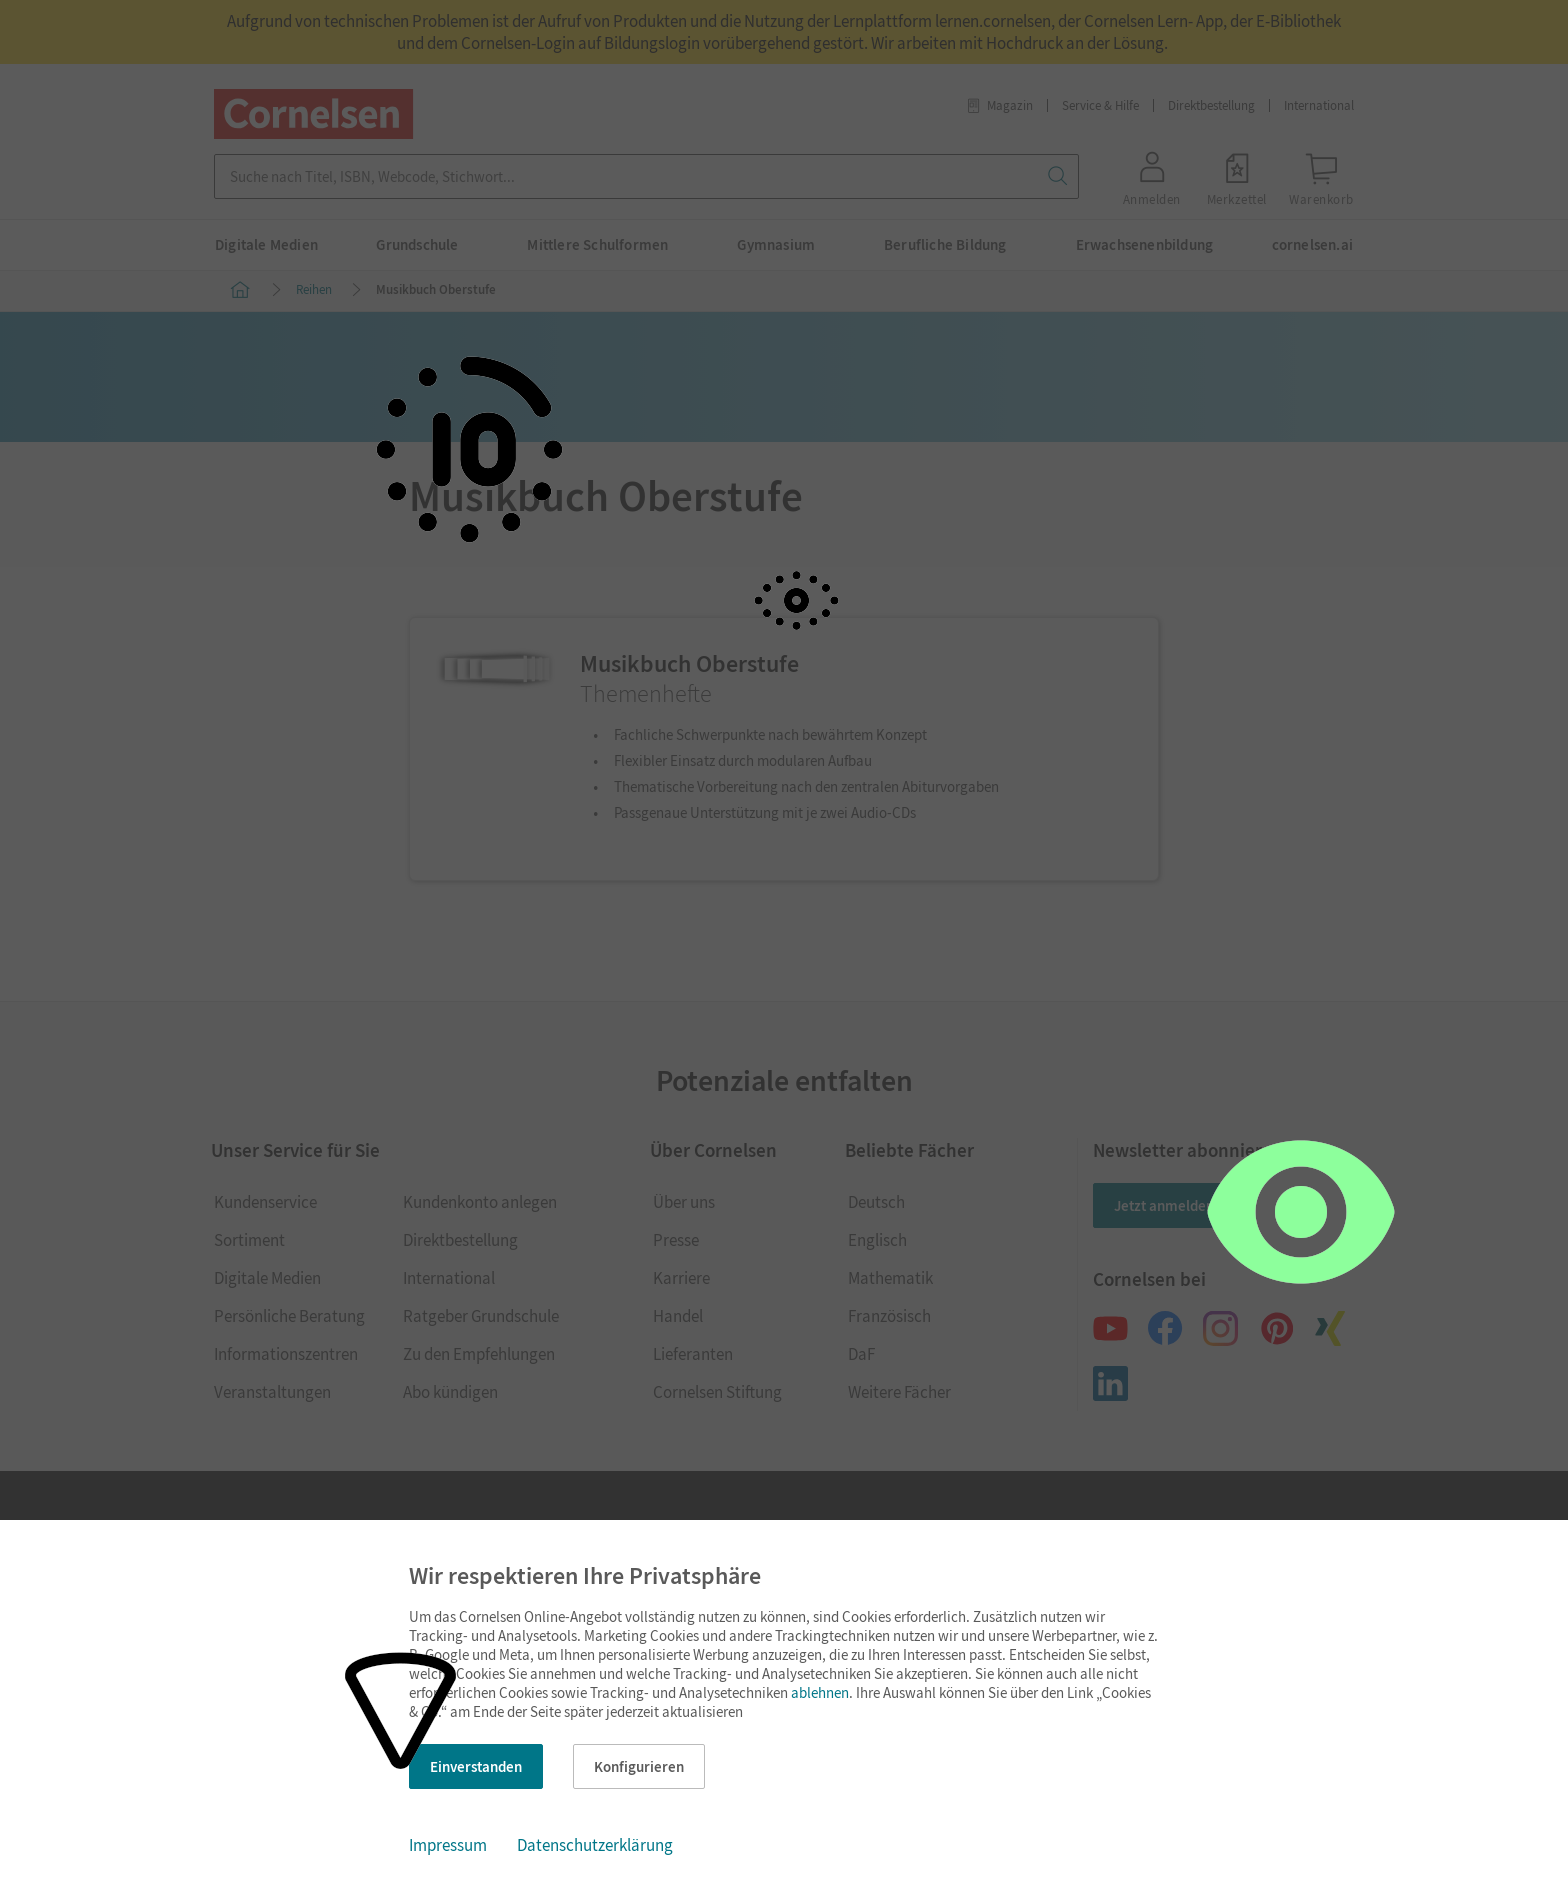 The width and height of the screenshot is (1568, 1888). What do you see at coordinates (1301, 1212) in the screenshot?
I see `view or preview content` at bounding box center [1301, 1212].